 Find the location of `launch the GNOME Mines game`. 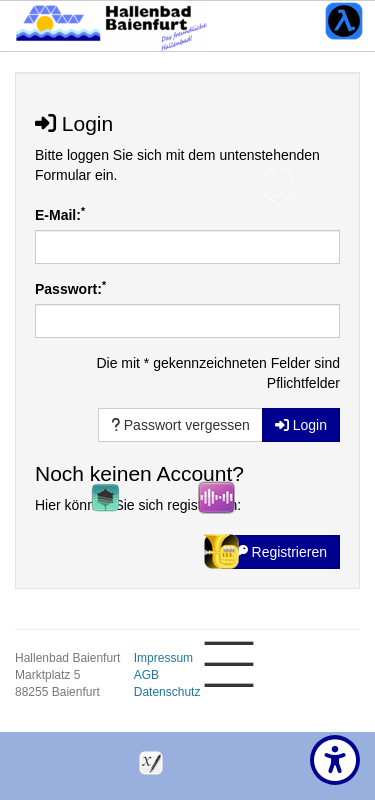

launch the GNOME Mines game is located at coordinates (105, 497).